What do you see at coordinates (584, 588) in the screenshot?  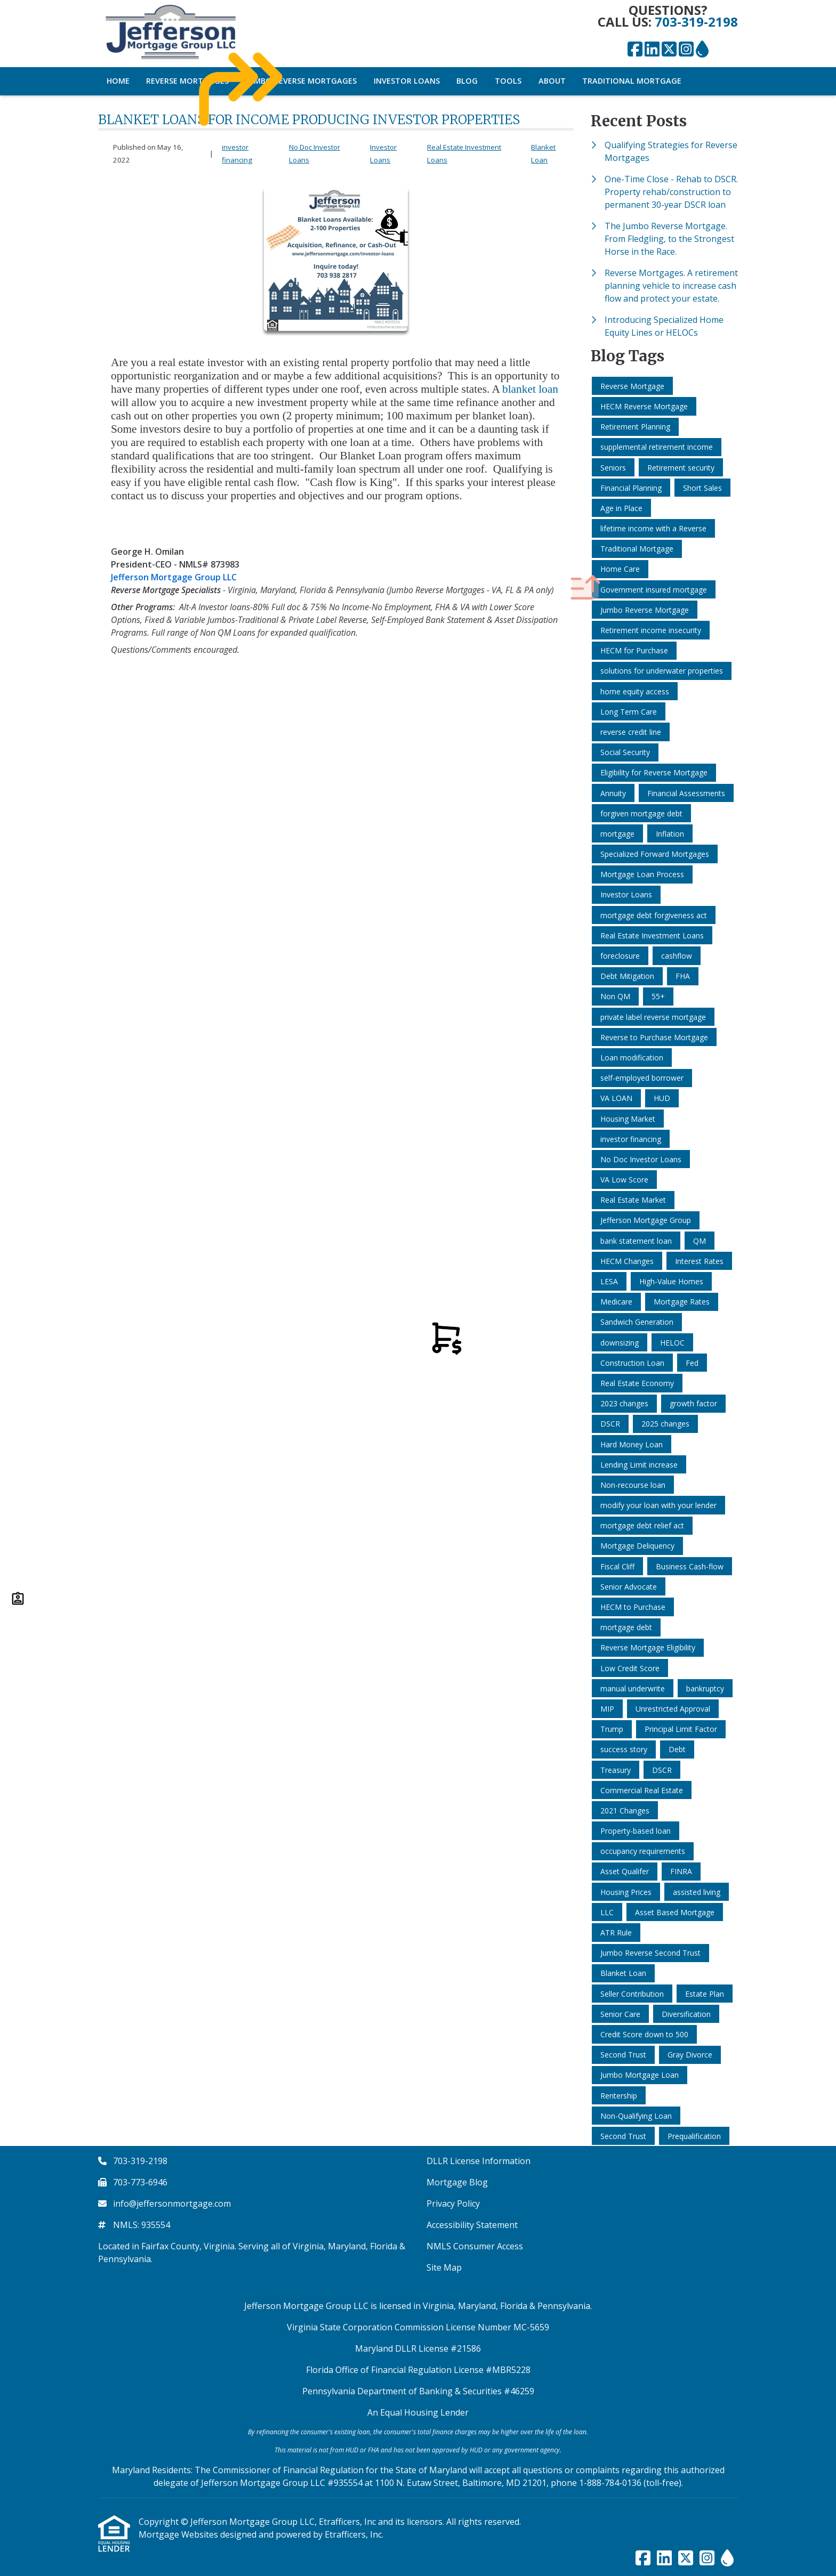 I see `sort items in descending order` at bounding box center [584, 588].